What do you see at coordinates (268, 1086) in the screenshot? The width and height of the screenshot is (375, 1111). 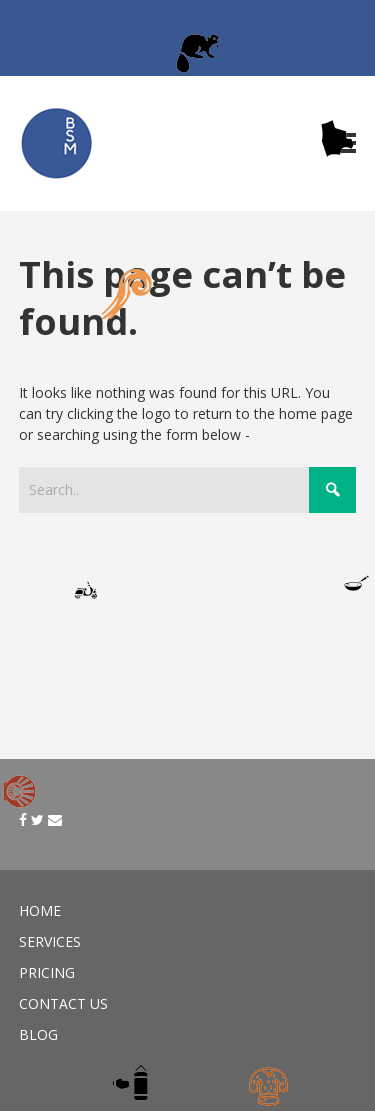 I see `equip chainmail armor` at bounding box center [268, 1086].